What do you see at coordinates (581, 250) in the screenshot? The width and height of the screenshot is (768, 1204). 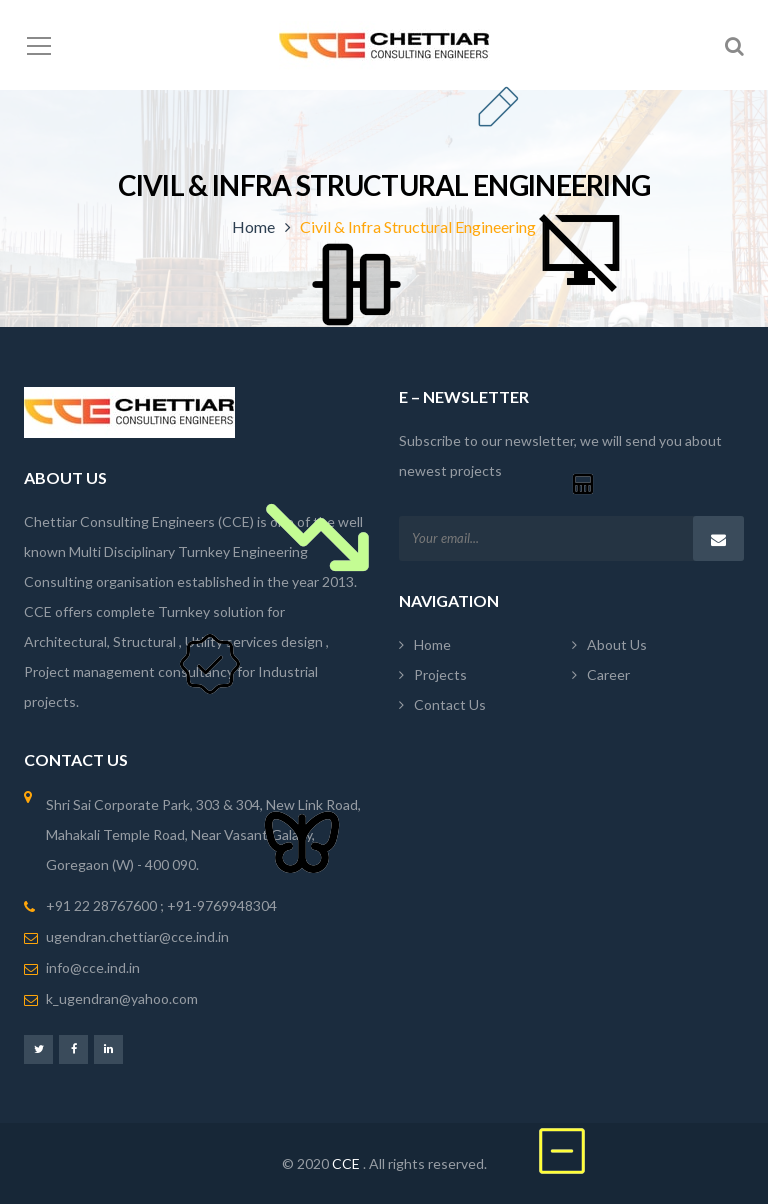 I see `desktop access is currently disabled` at bounding box center [581, 250].